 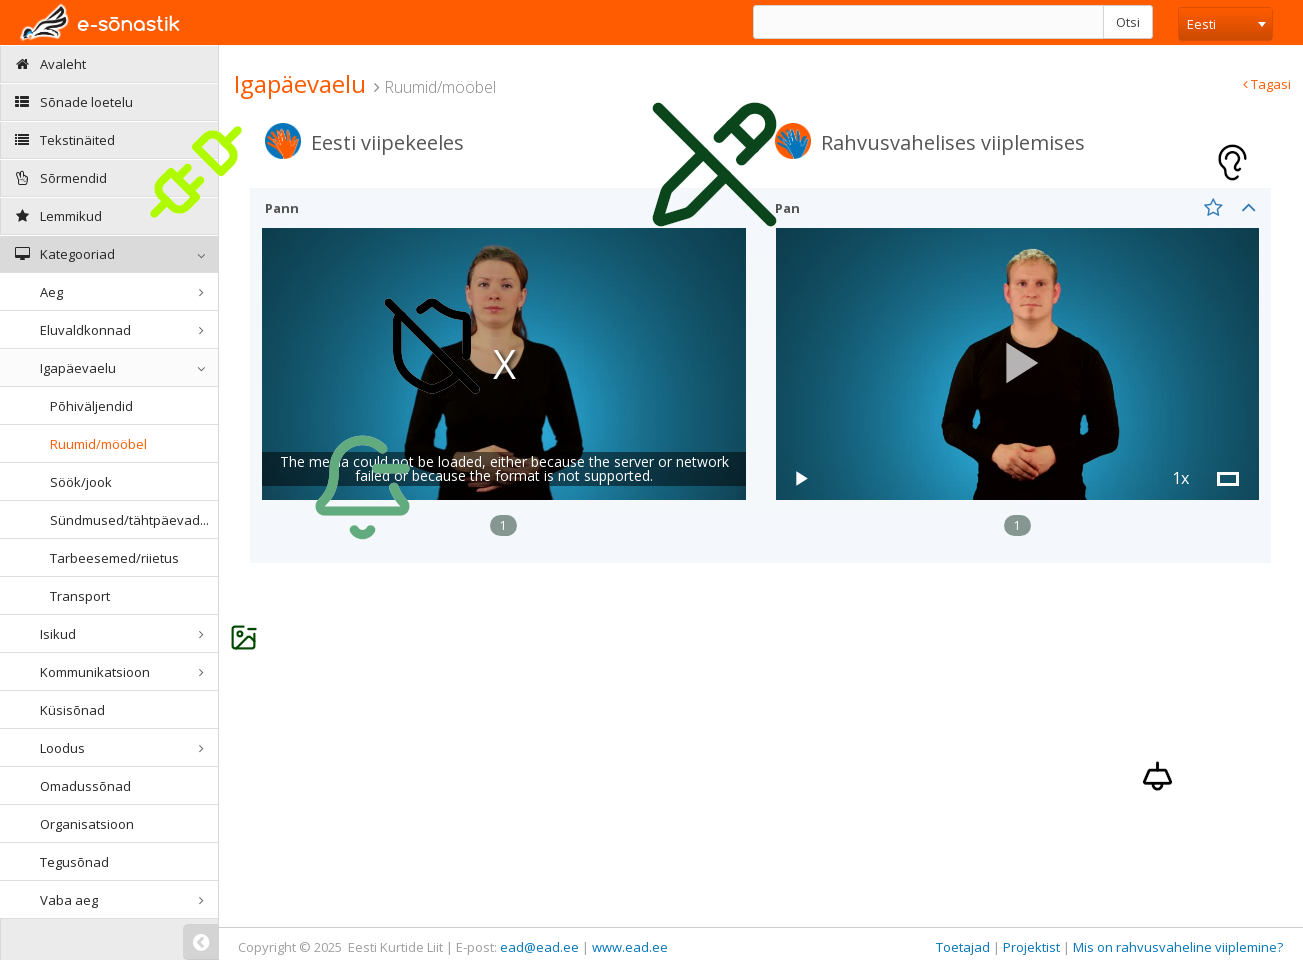 I want to click on security or protection is disabled, so click(x=432, y=346).